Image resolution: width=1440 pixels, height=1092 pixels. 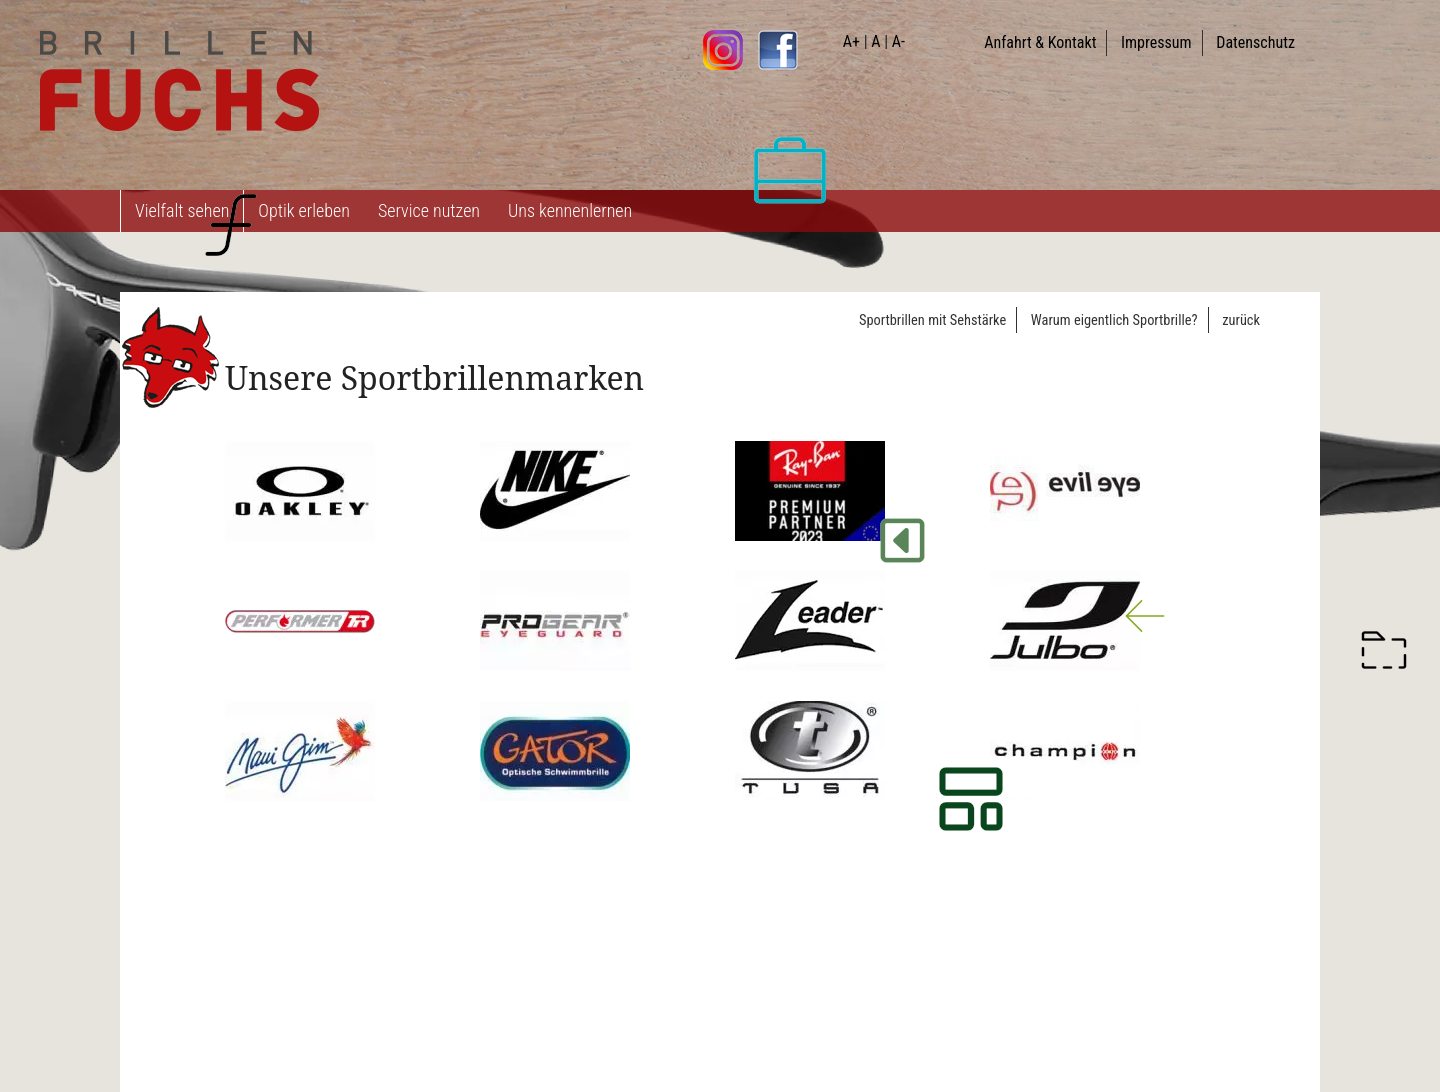 What do you see at coordinates (1384, 650) in the screenshot?
I see `create a new folder` at bounding box center [1384, 650].